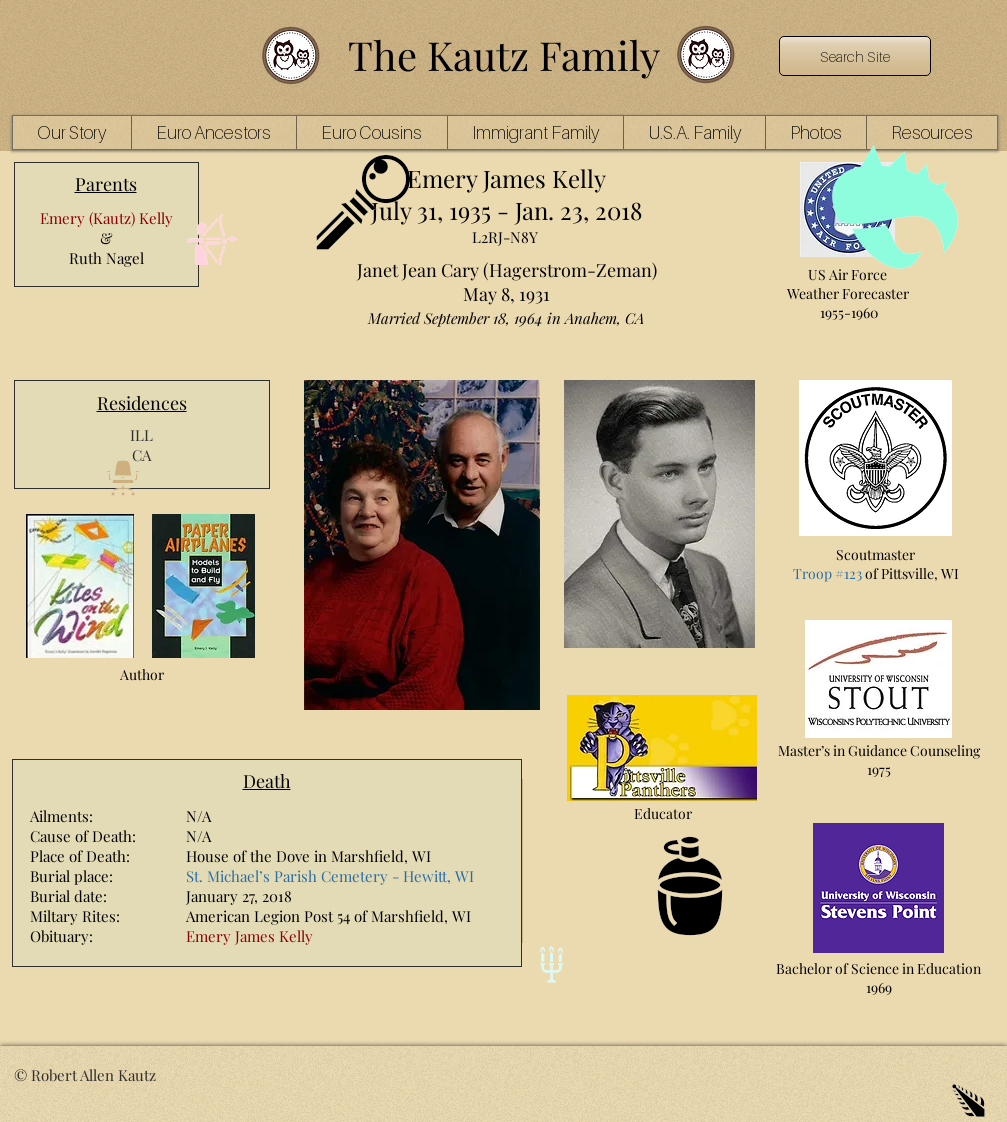 The width and height of the screenshot is (1007, 1122). Describe the element at coordinates (368, 198) in the screenshot. I see `cast a spell or use magic ability` at that location.